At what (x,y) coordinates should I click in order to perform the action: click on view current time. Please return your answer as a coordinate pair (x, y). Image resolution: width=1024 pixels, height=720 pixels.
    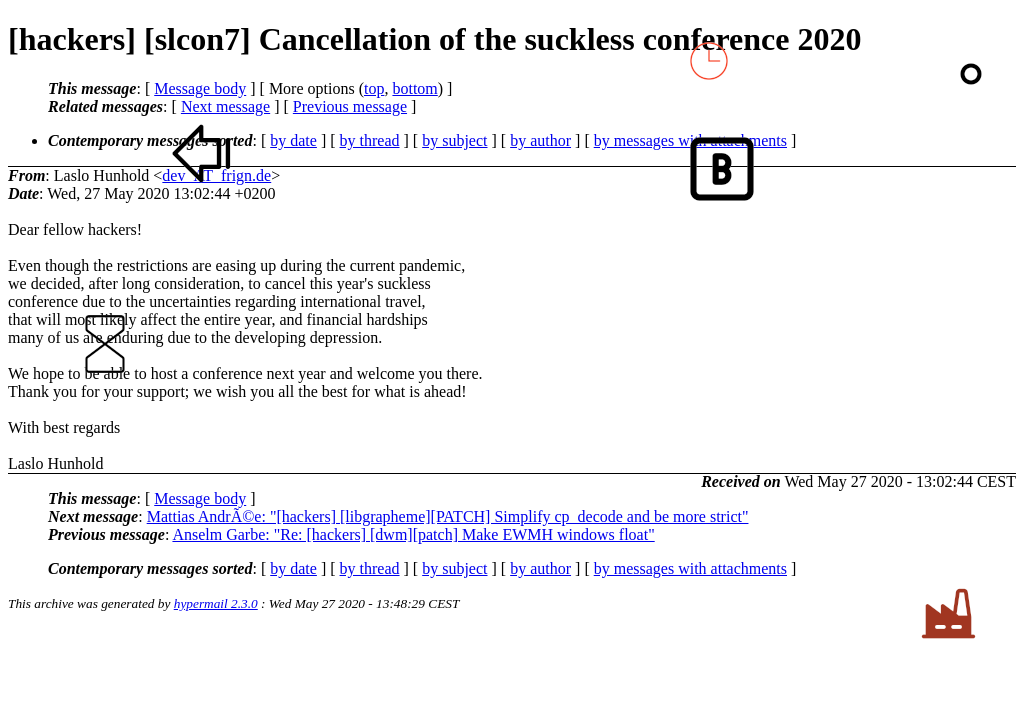
    Looking at the image, I should click on (709, 61).